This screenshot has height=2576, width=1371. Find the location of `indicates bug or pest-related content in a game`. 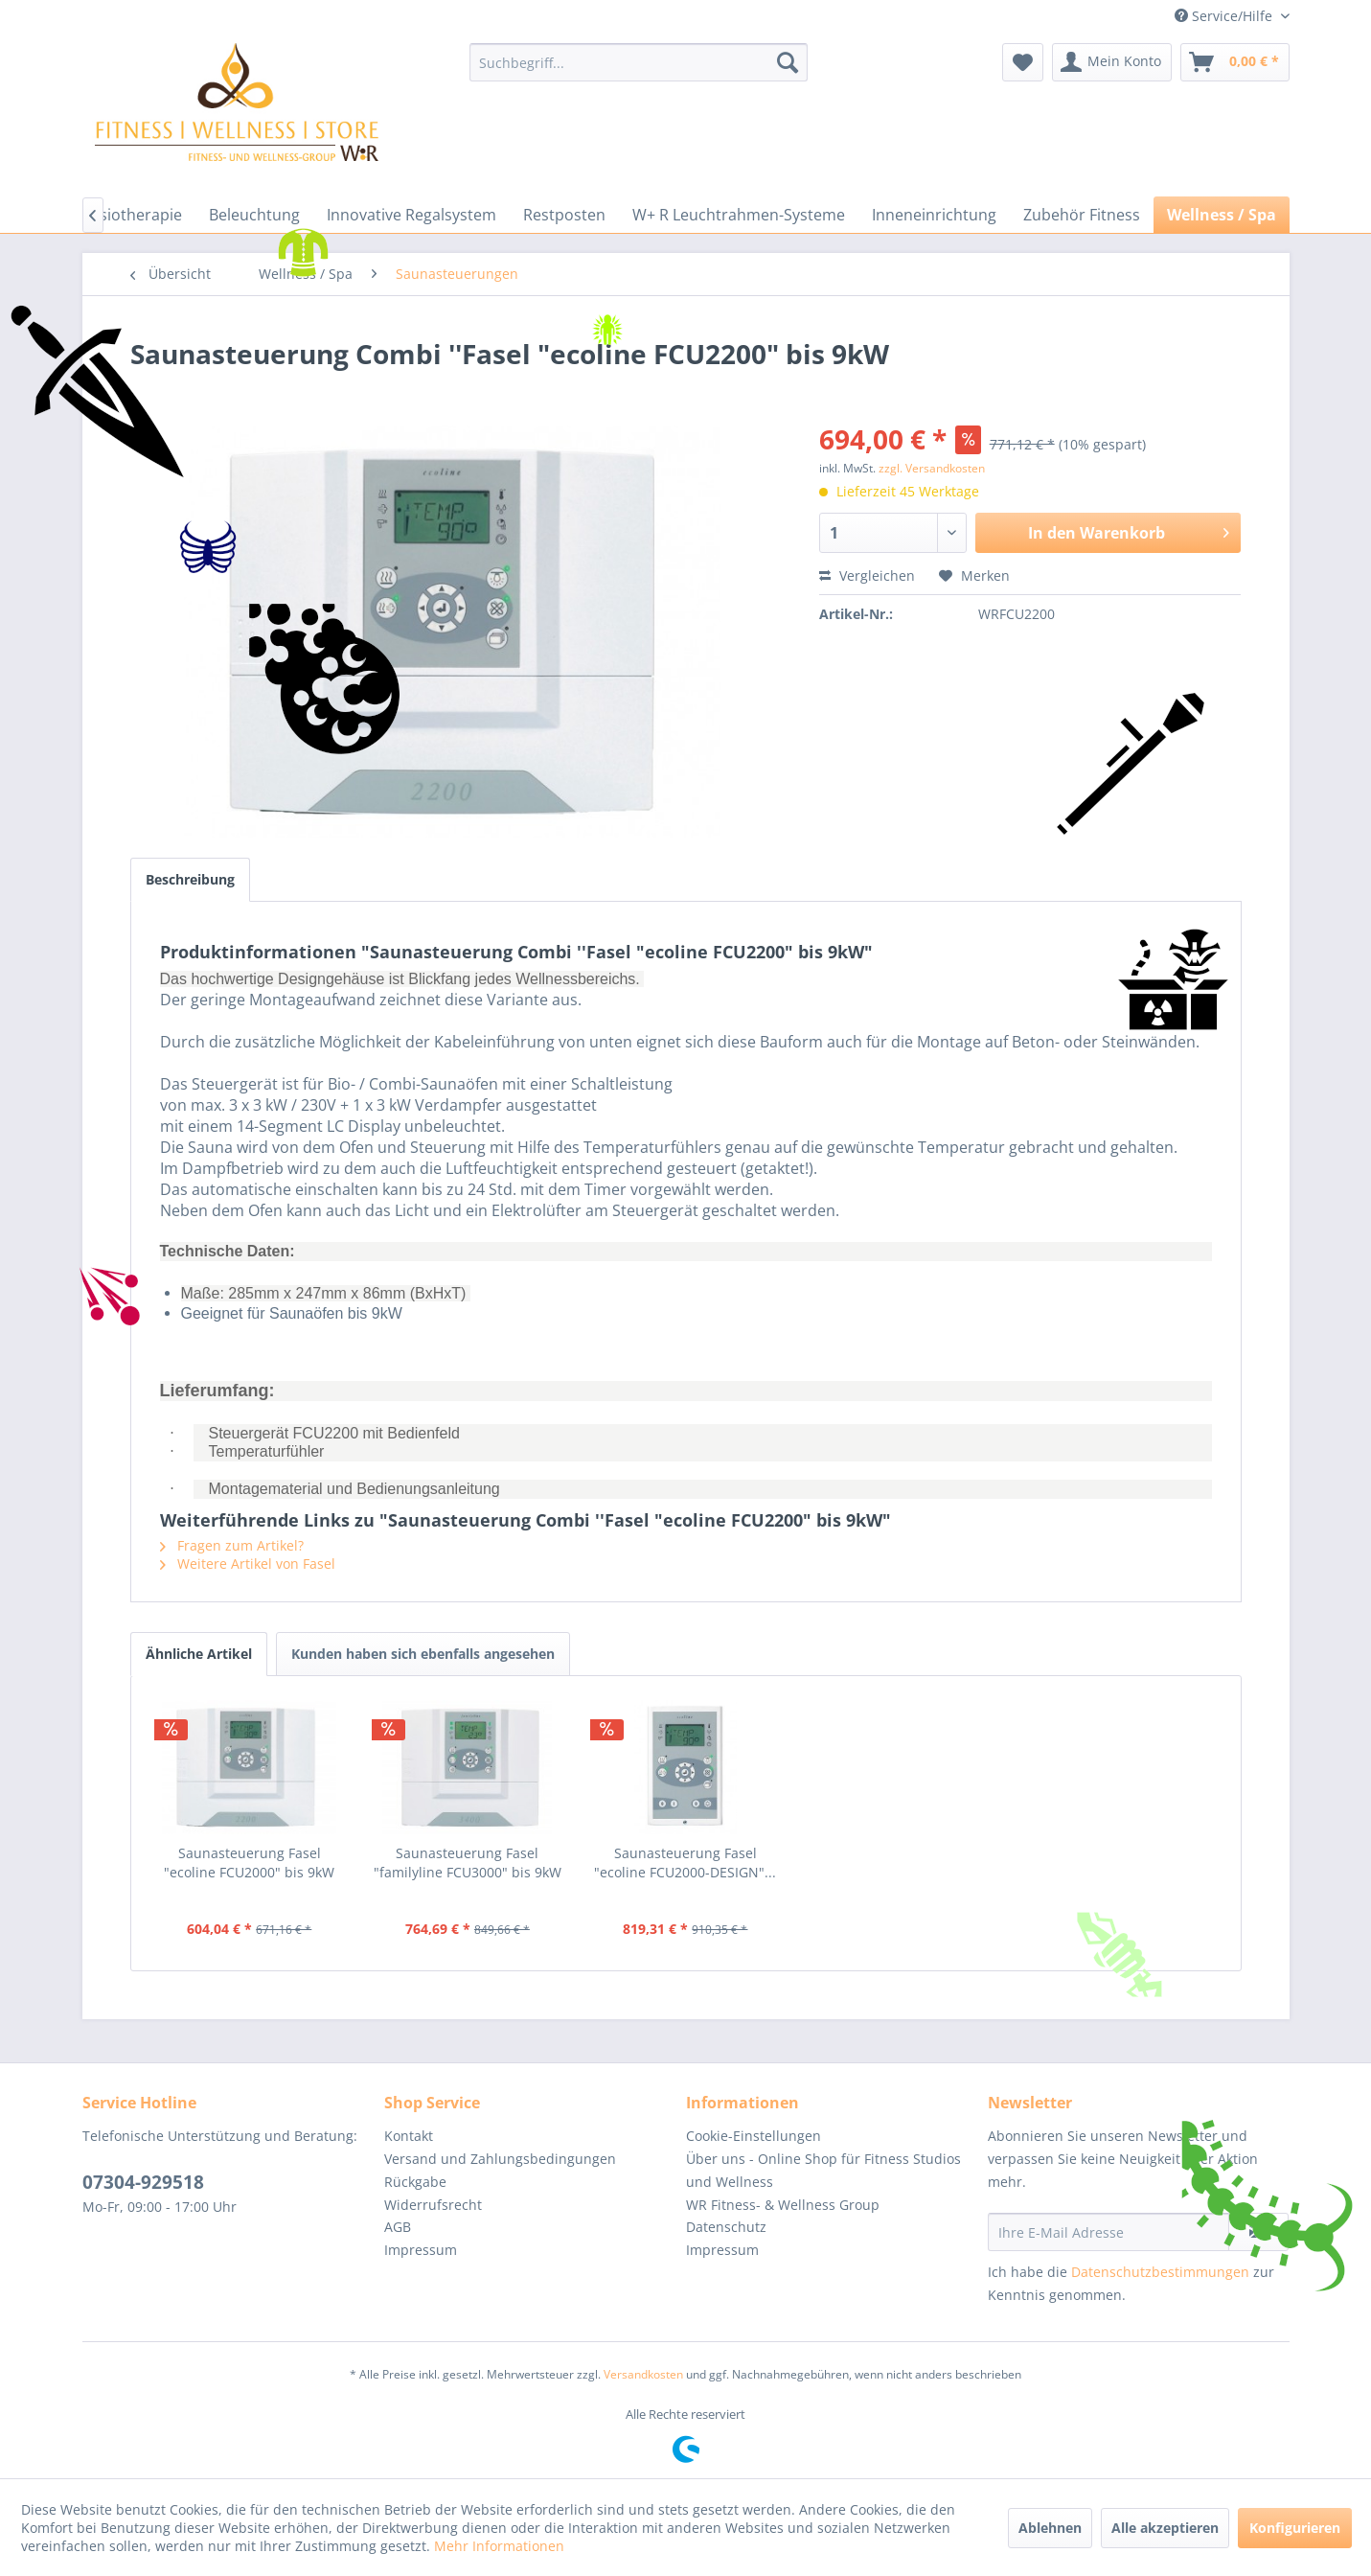

indicates bug or pest-related content in a game is located at coordinates (1268, 2206).